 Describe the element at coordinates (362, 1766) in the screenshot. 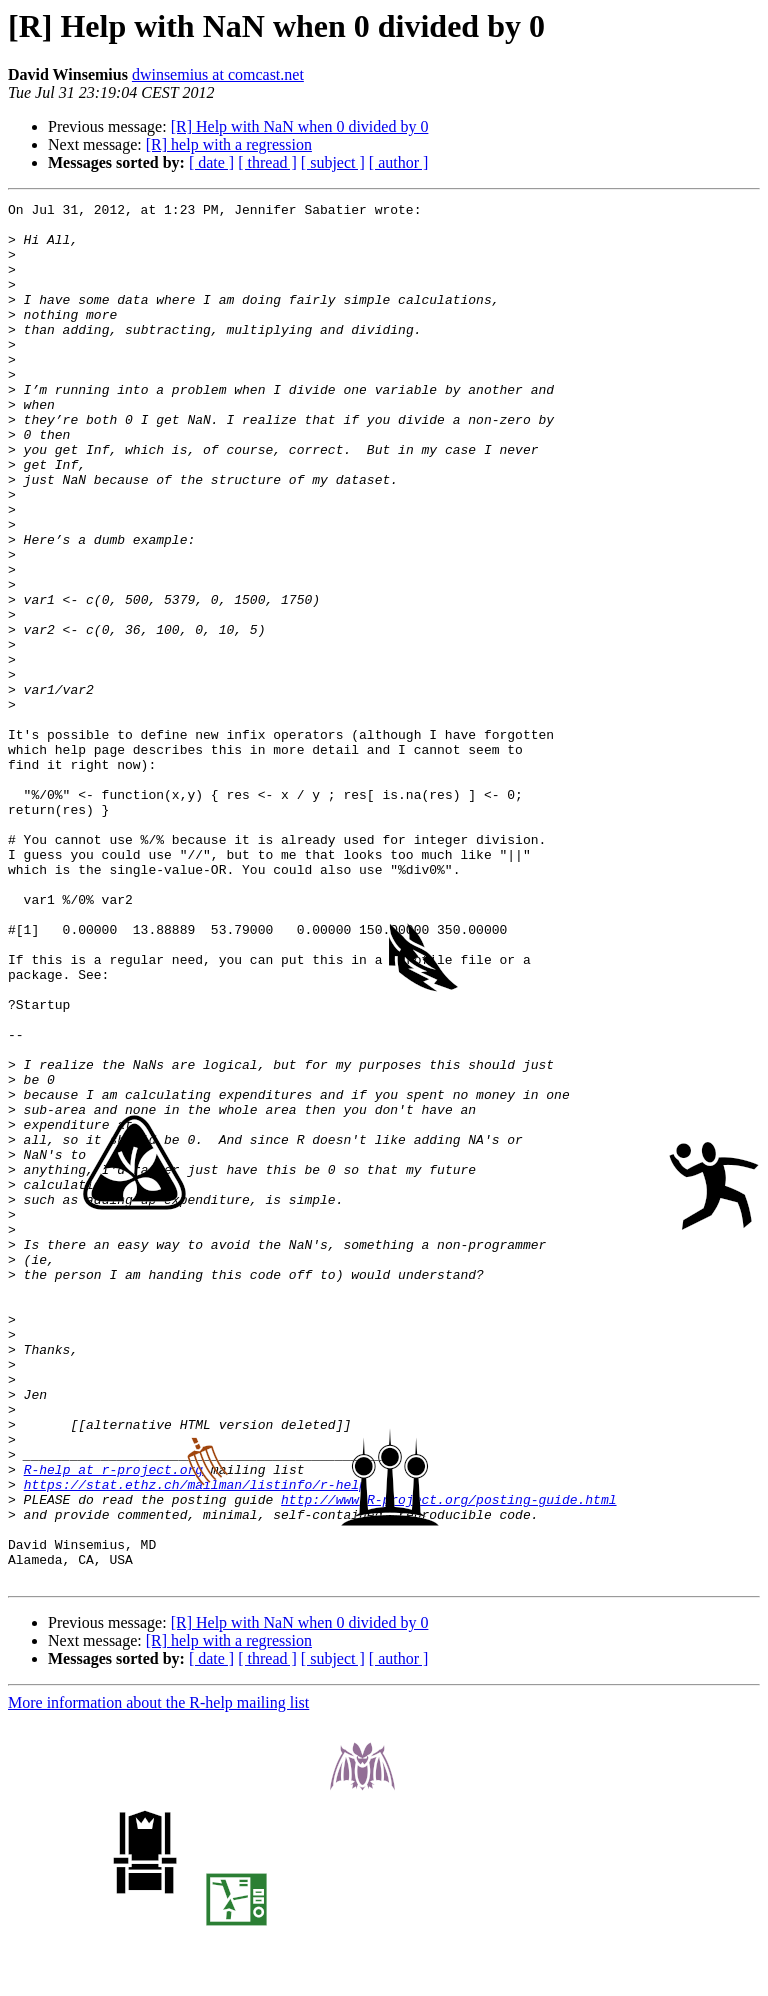

I see `bat creature icon for halloween or horror-themed game` at that location.